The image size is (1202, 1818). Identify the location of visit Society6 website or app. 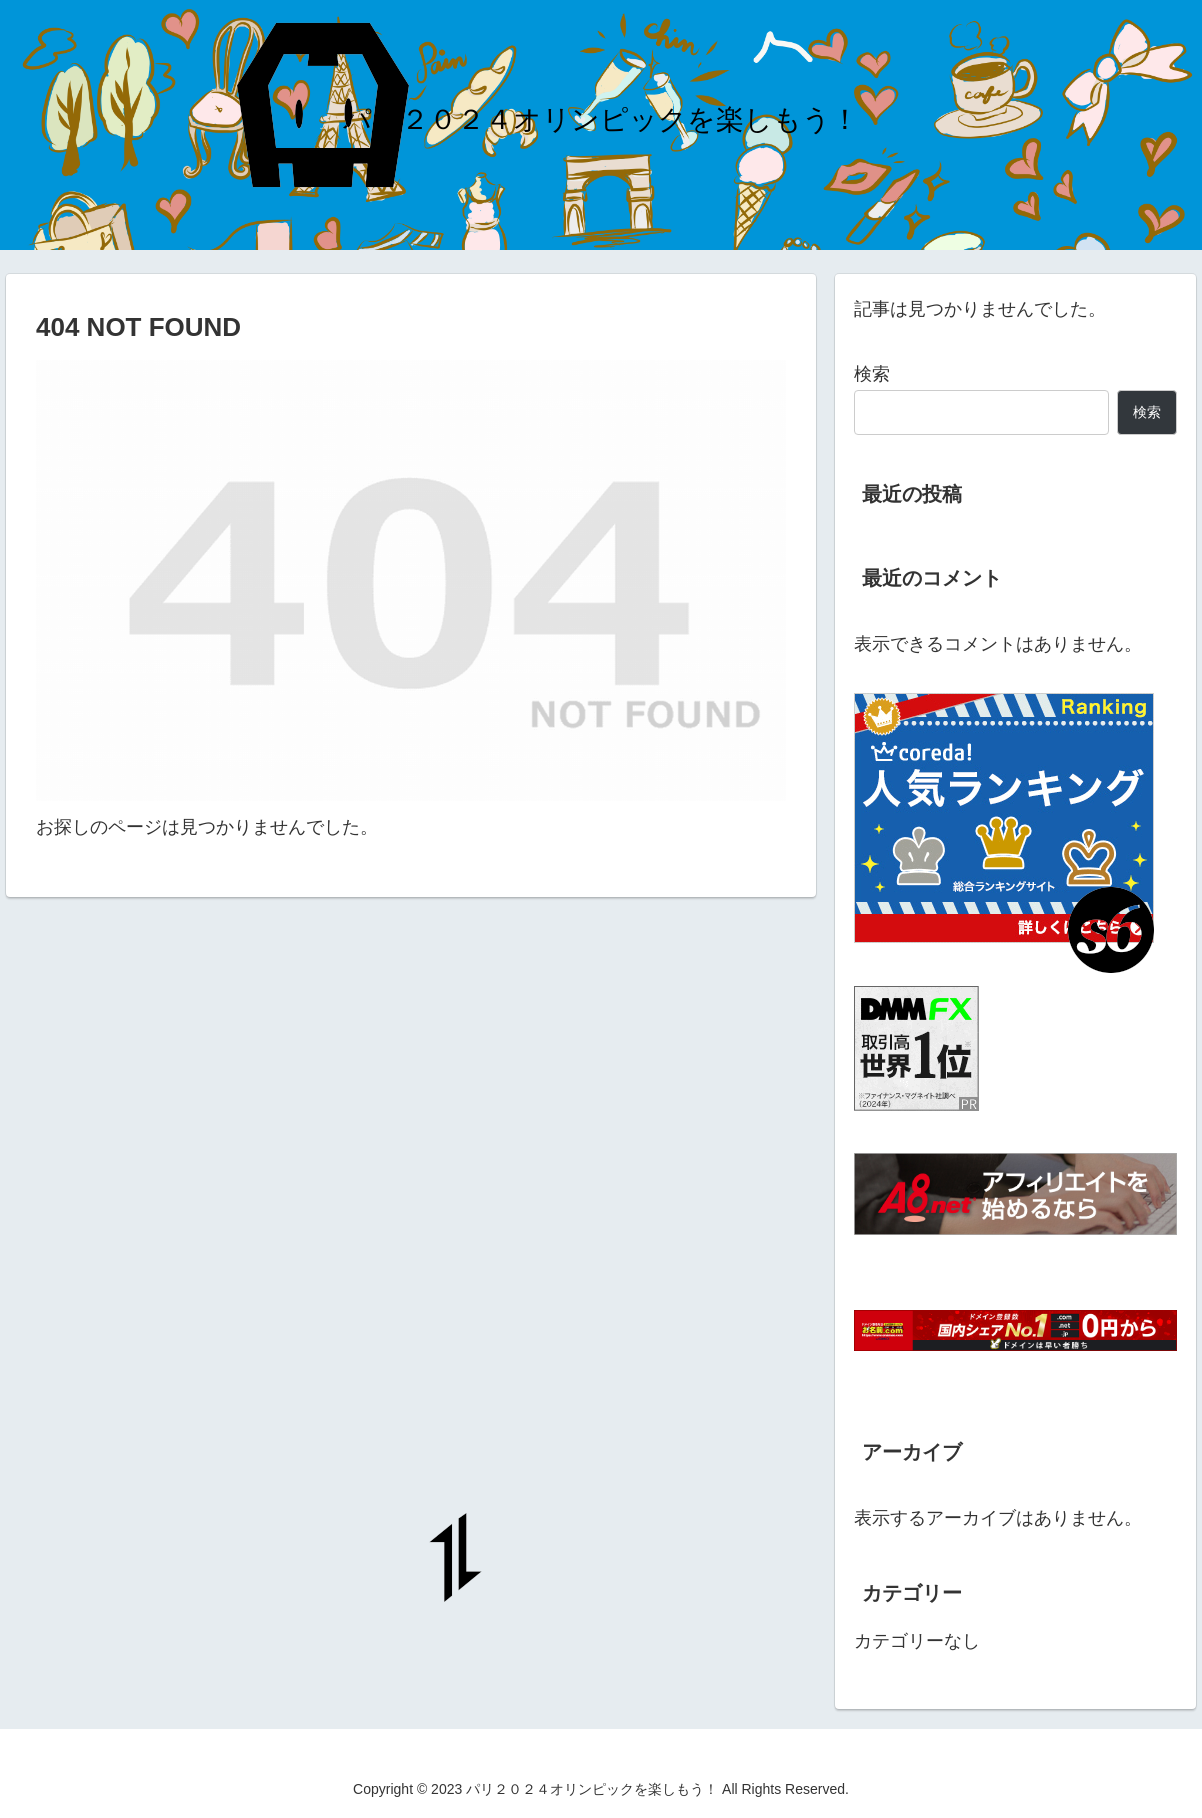
(1111, 930).